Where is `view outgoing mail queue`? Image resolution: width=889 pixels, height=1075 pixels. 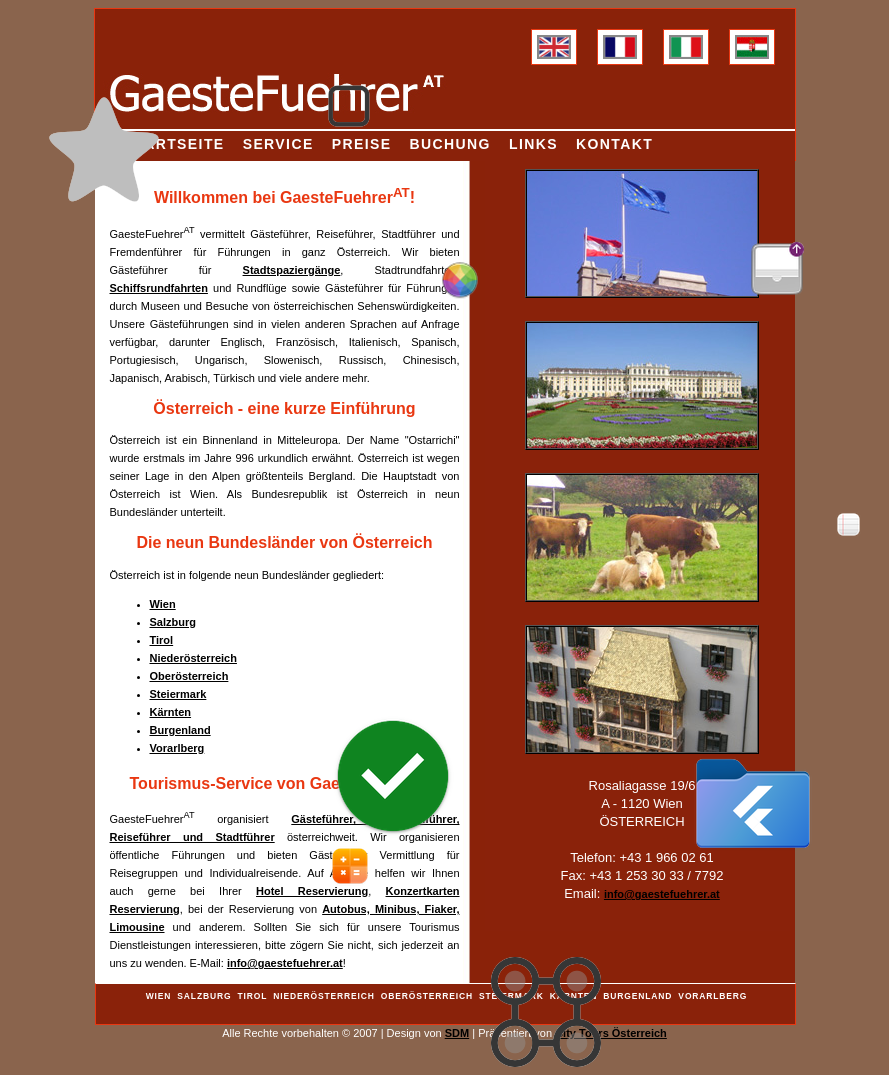 view outgoing mail queue is located at coordinates (777, 269).